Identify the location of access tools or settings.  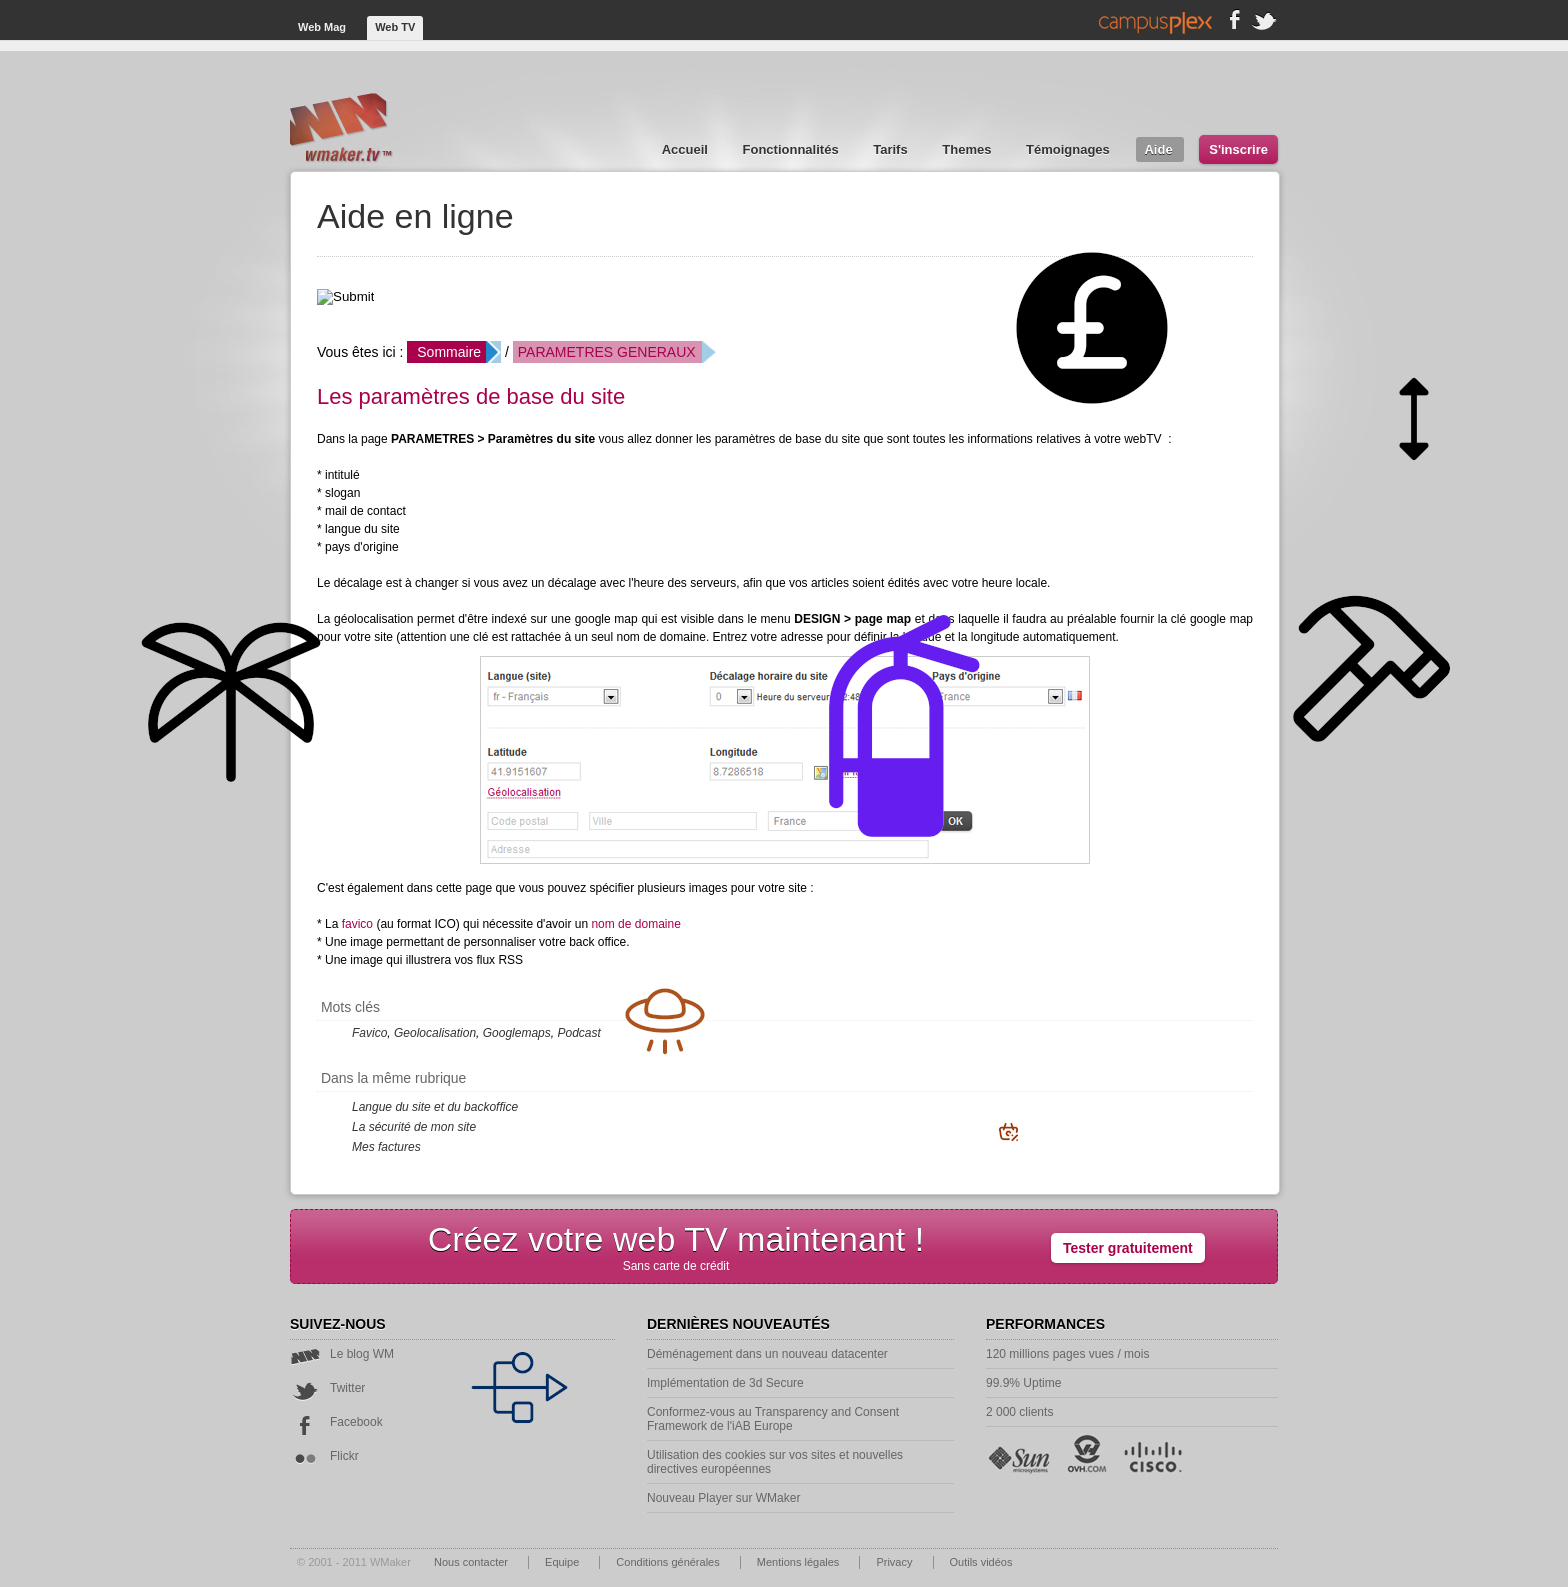
(1363, 671).